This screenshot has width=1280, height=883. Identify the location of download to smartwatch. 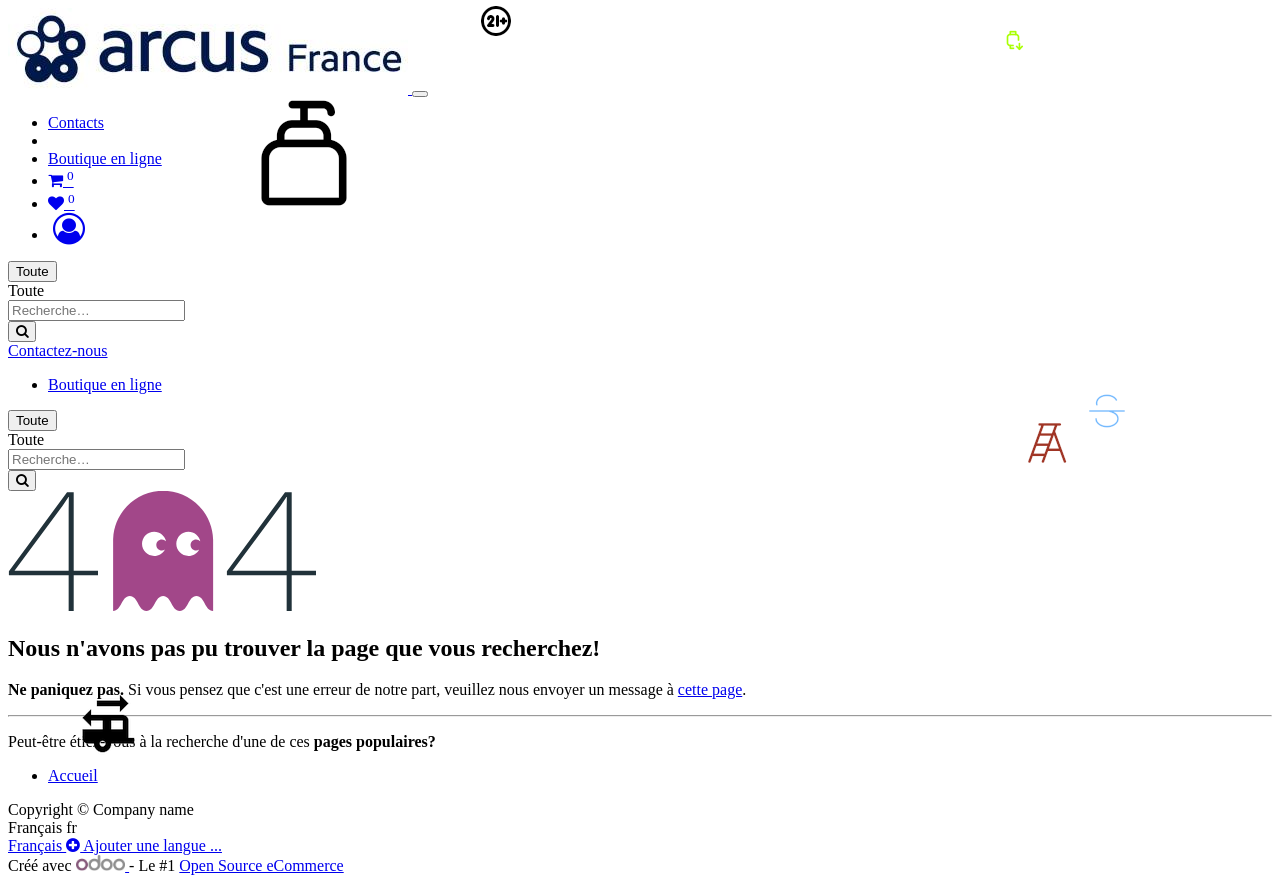
(1013, 40).